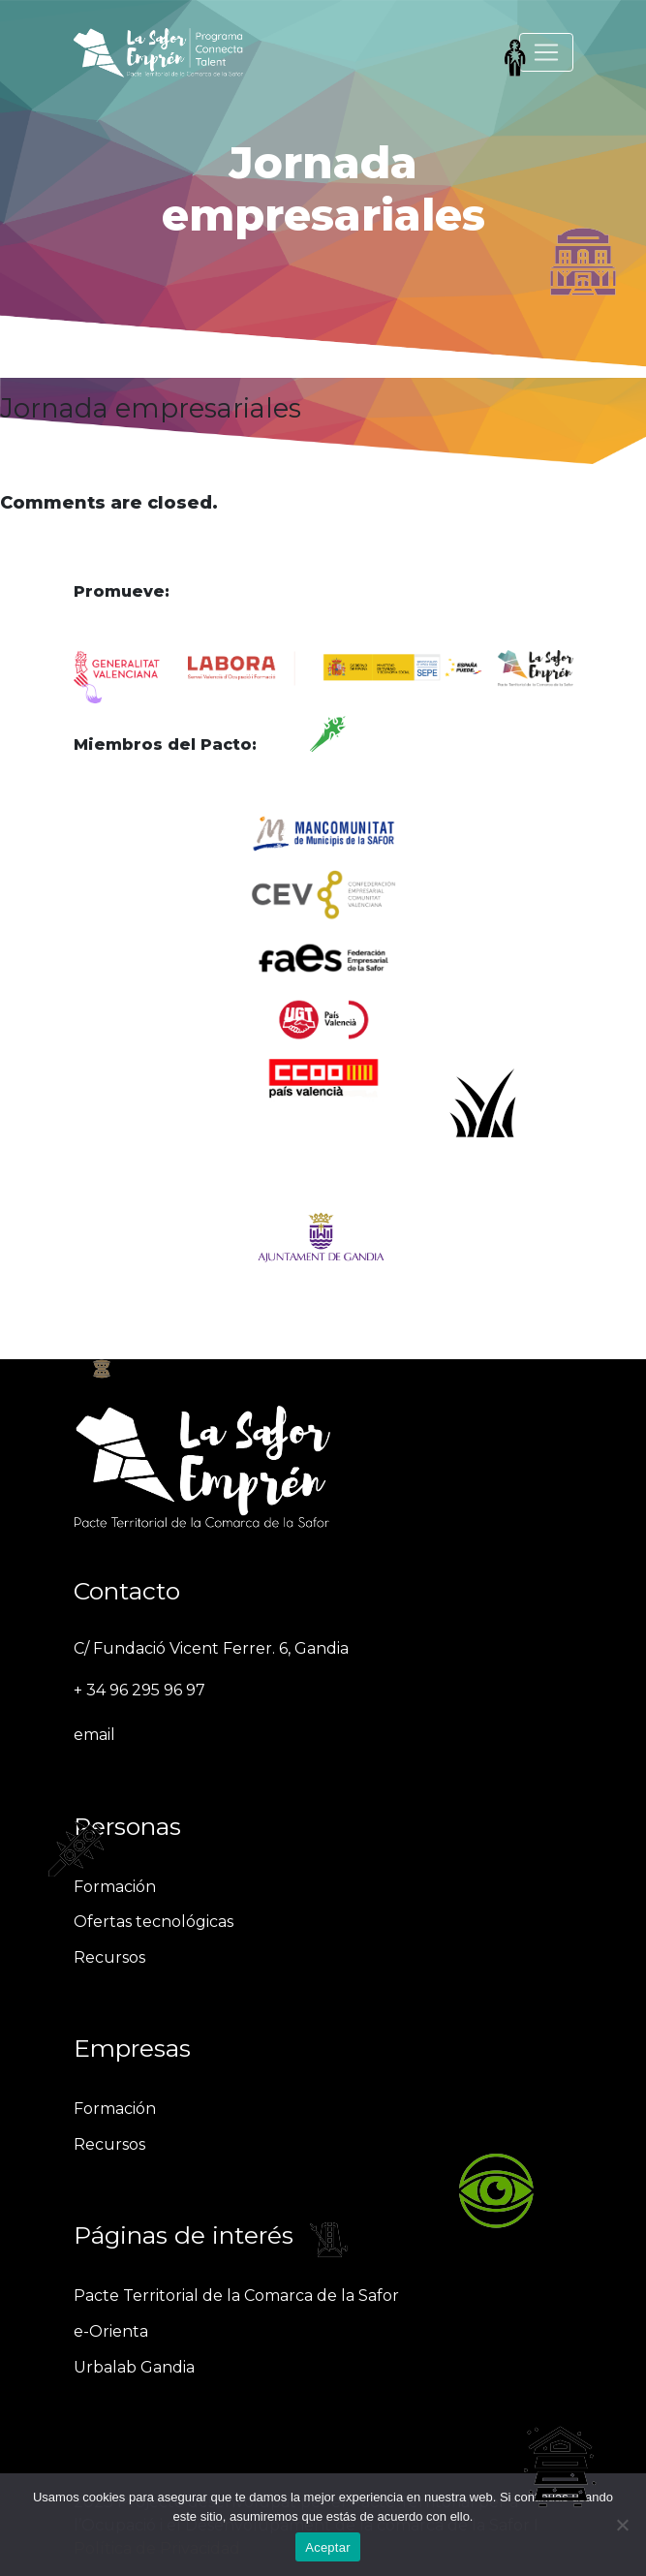  I want to click on indicates tall grass or vegetation area in game, so click(483, 1102).